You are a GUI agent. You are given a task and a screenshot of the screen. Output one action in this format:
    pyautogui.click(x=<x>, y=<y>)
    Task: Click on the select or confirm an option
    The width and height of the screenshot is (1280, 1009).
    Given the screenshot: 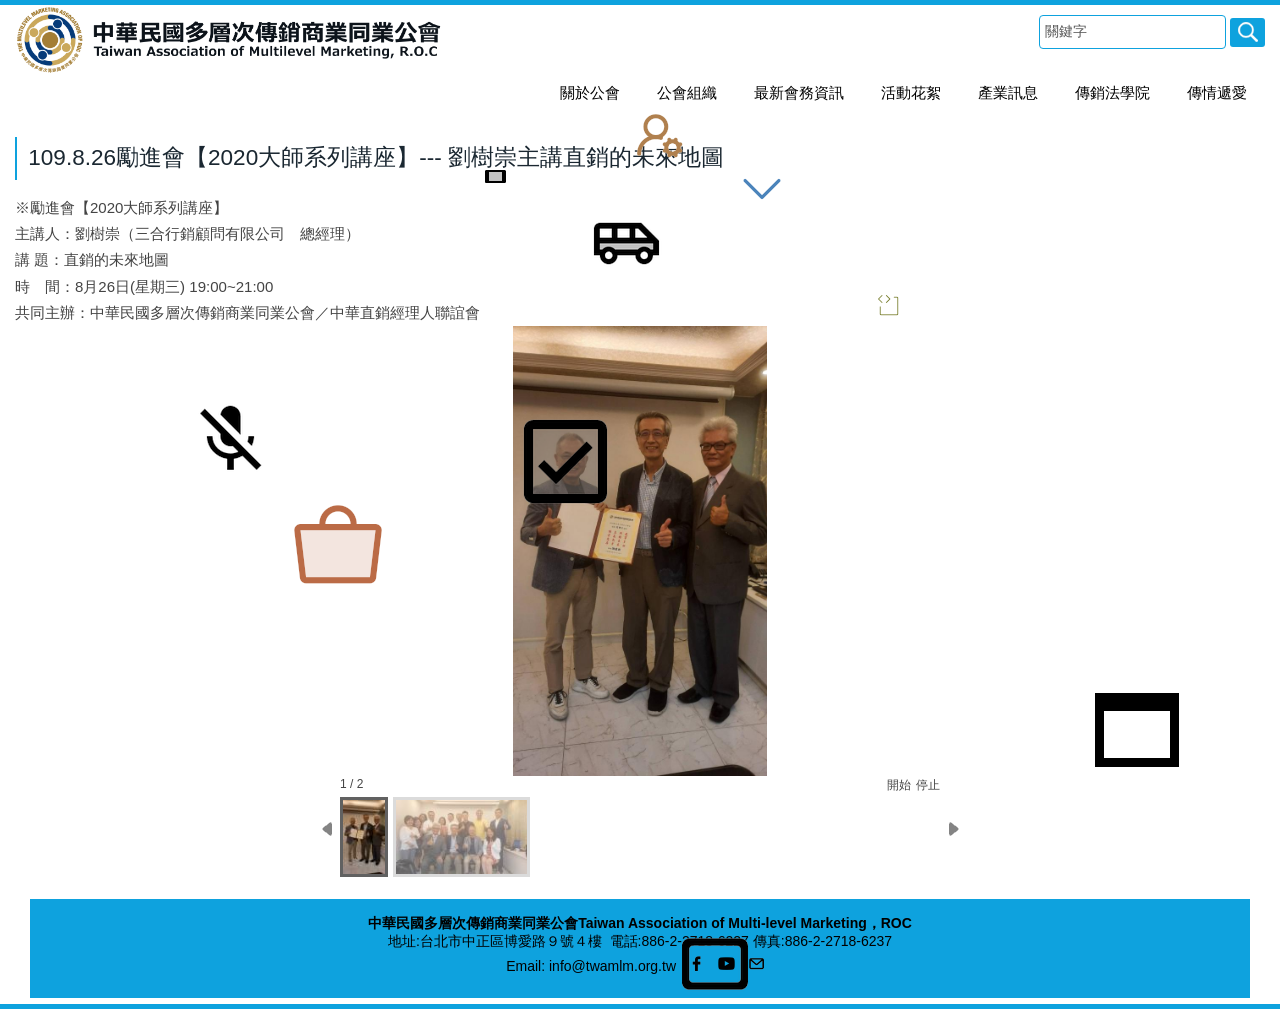 What is the action you would take?
    pyautogui.click(x=565, y=461)
    